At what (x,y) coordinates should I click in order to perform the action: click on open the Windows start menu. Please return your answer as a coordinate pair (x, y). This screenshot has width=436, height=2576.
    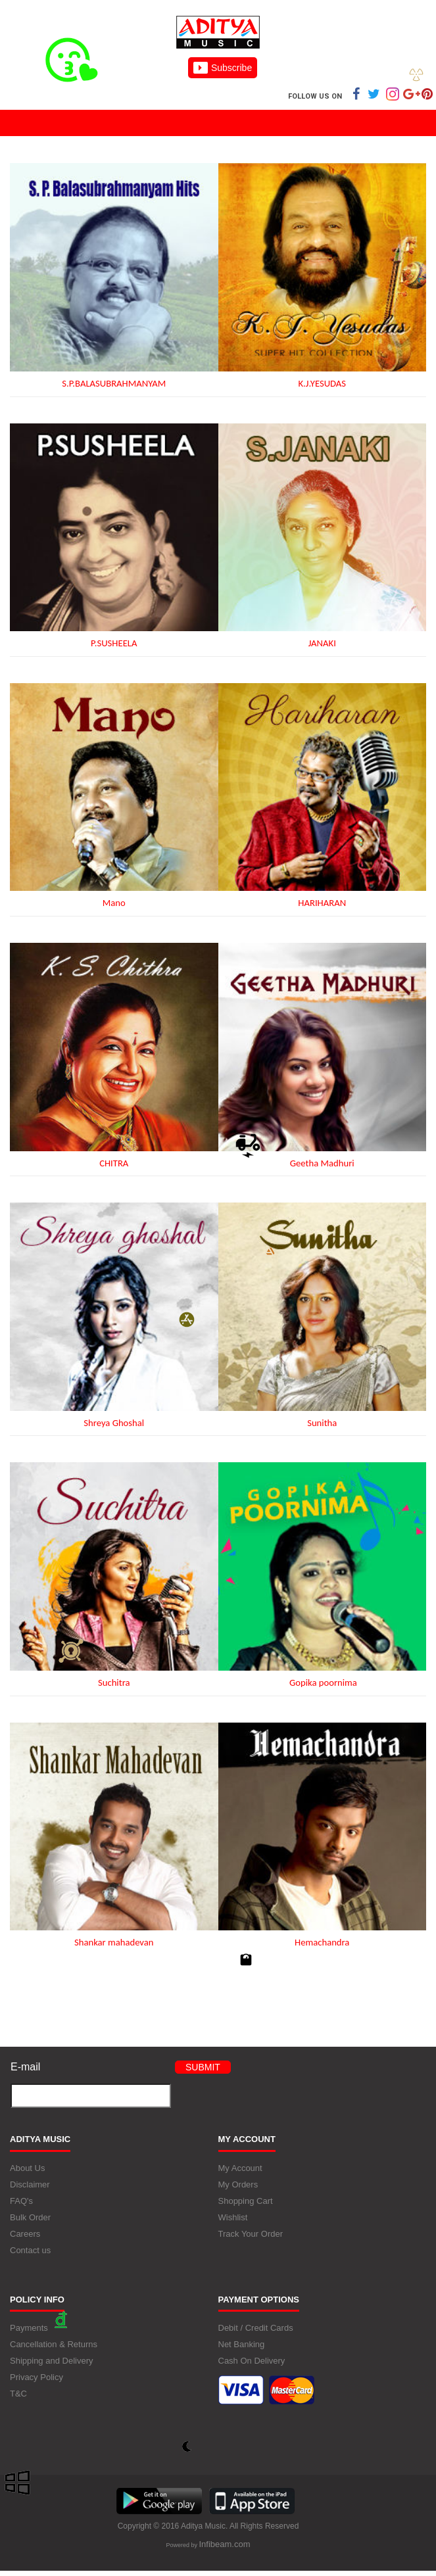
    Looking at the image, I should click on (18, 2483).